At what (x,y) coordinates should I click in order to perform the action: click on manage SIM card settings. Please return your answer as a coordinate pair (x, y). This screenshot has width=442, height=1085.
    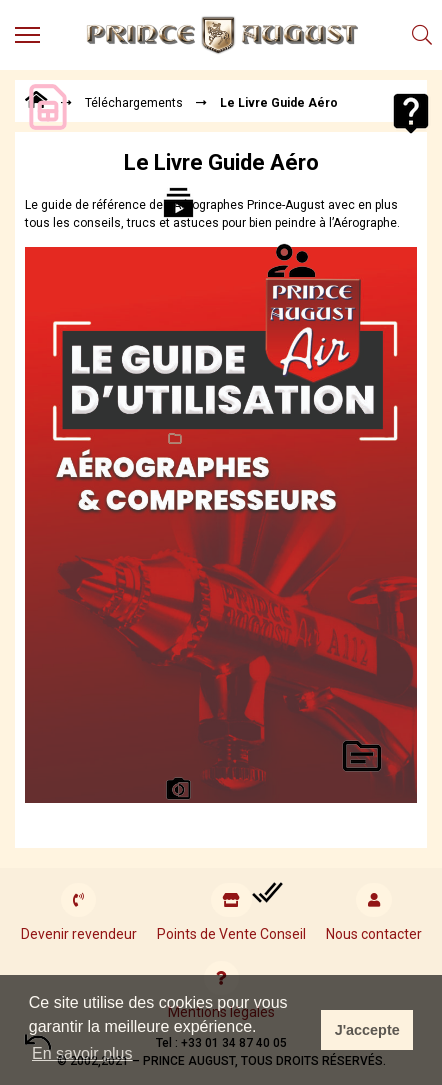
    Looking at the image, I should click on (48, 107).